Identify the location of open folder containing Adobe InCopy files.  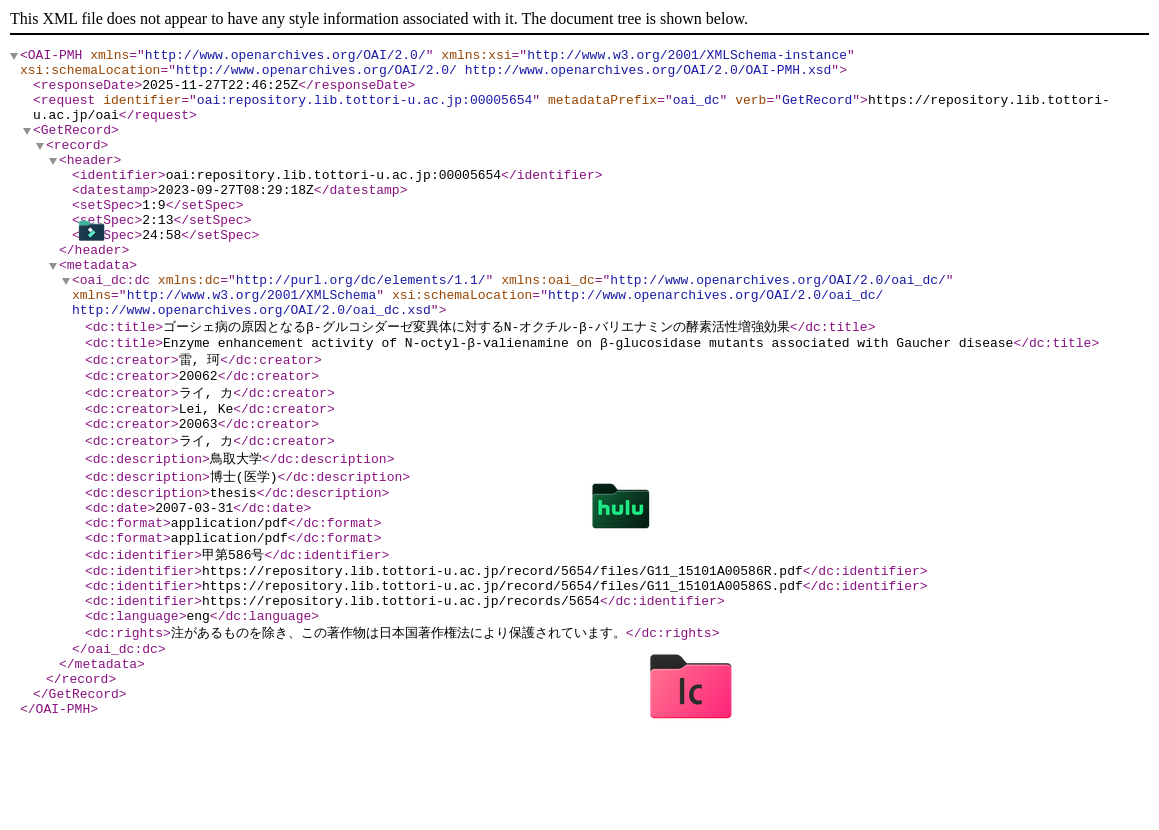
(690, 688).